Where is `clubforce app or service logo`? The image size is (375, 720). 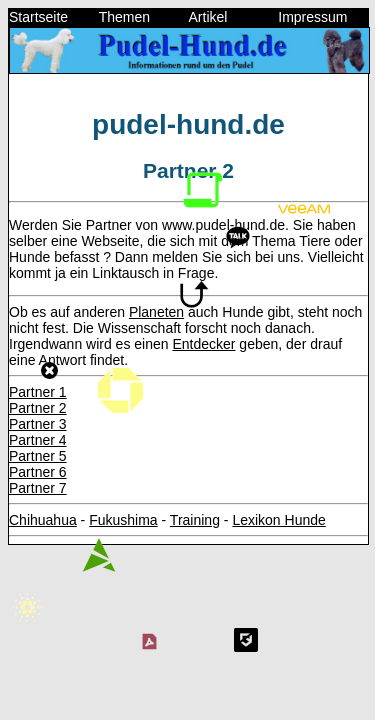 clubforce app or service logo is located at coordinates (246, 640).